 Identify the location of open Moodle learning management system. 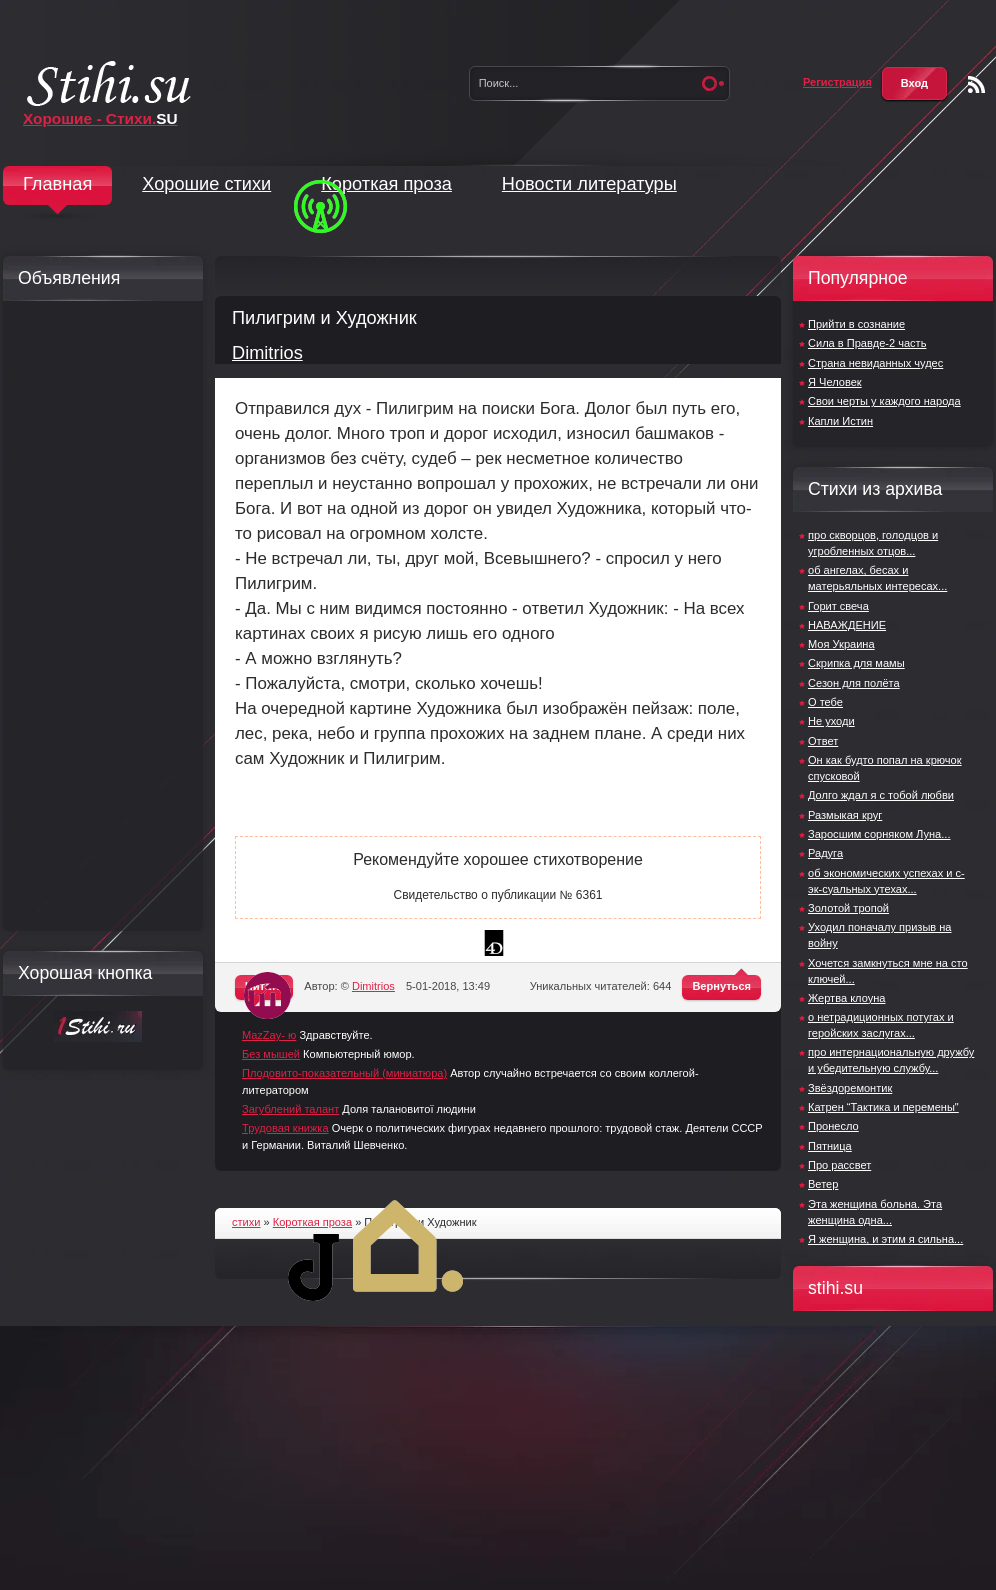
(267, 995).